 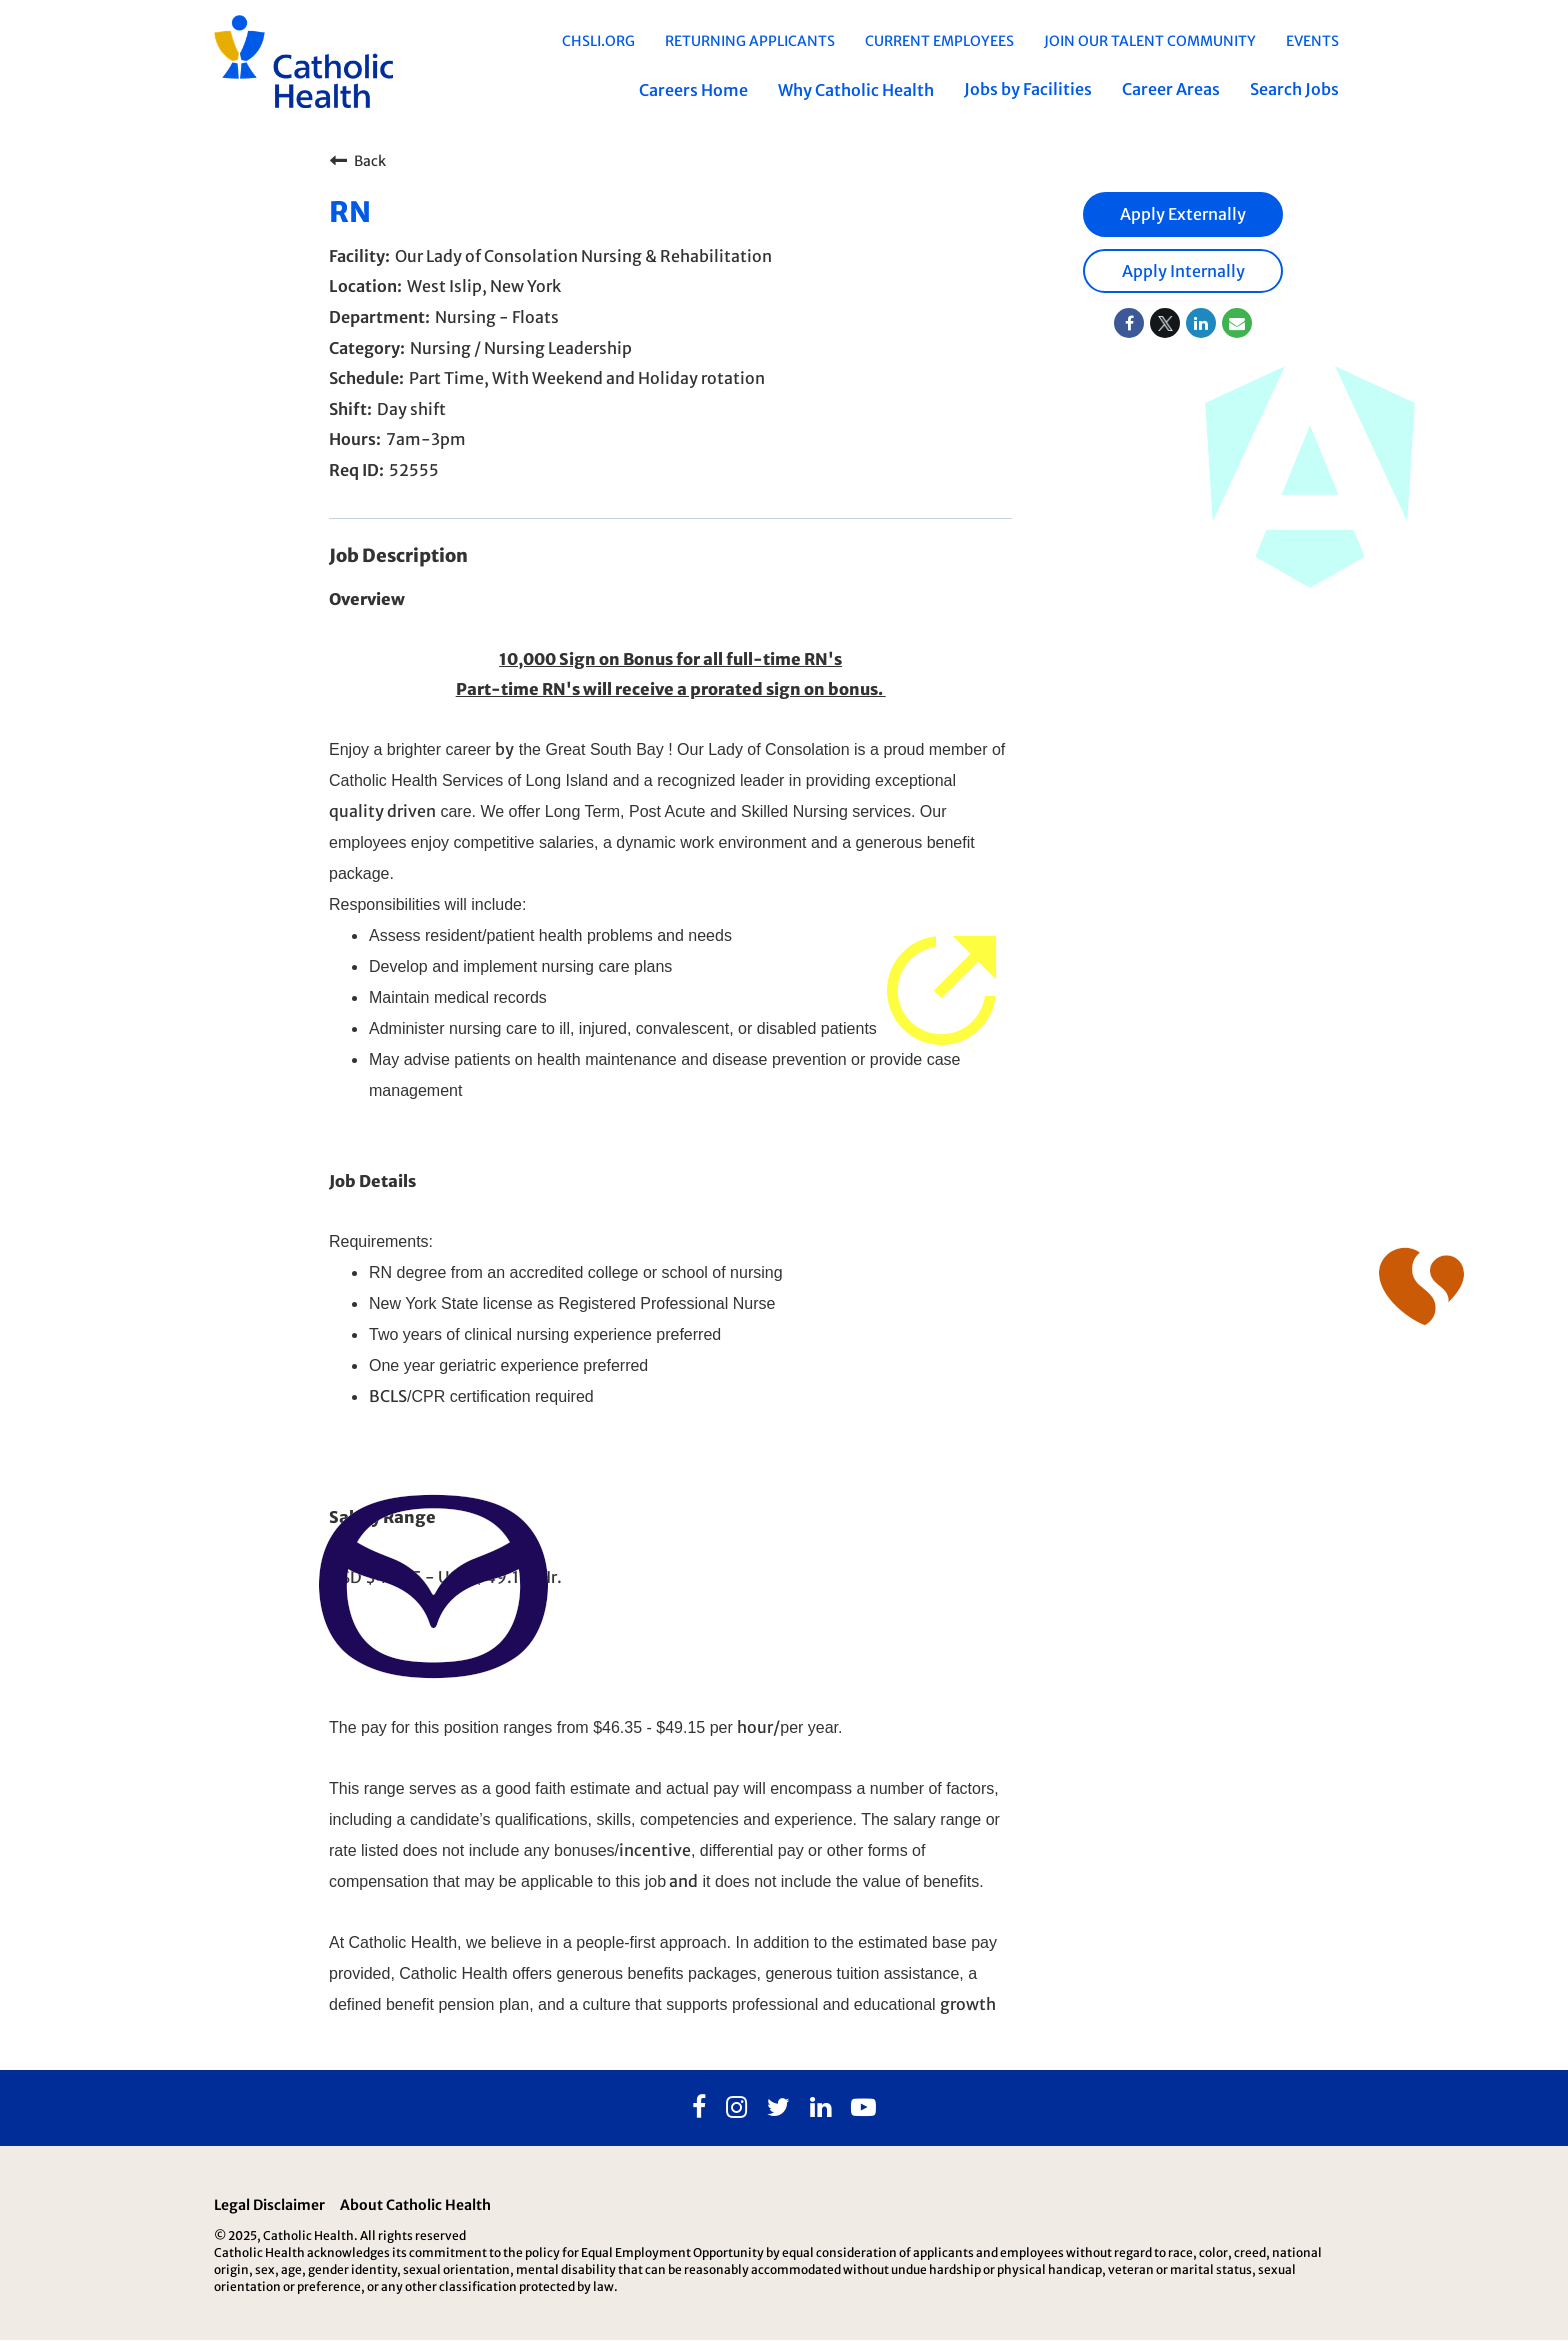 What do you see at coordinates (1421, 1286) in the screenshot?
I see `visit the Soriana website or app` at bounding box center [1421, 1286].